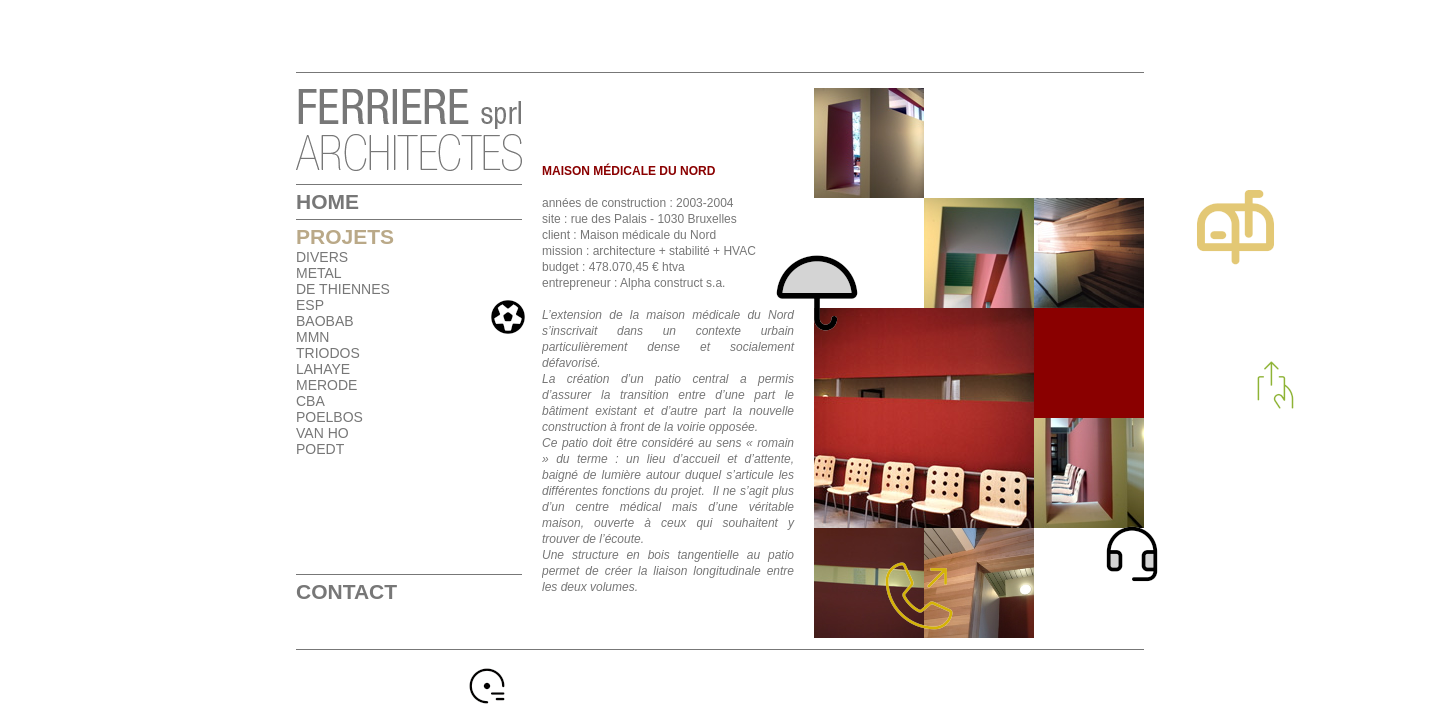  Describe the element at coordinates (1132, 552) in the screenshot. I see `contact customer support` at that location.